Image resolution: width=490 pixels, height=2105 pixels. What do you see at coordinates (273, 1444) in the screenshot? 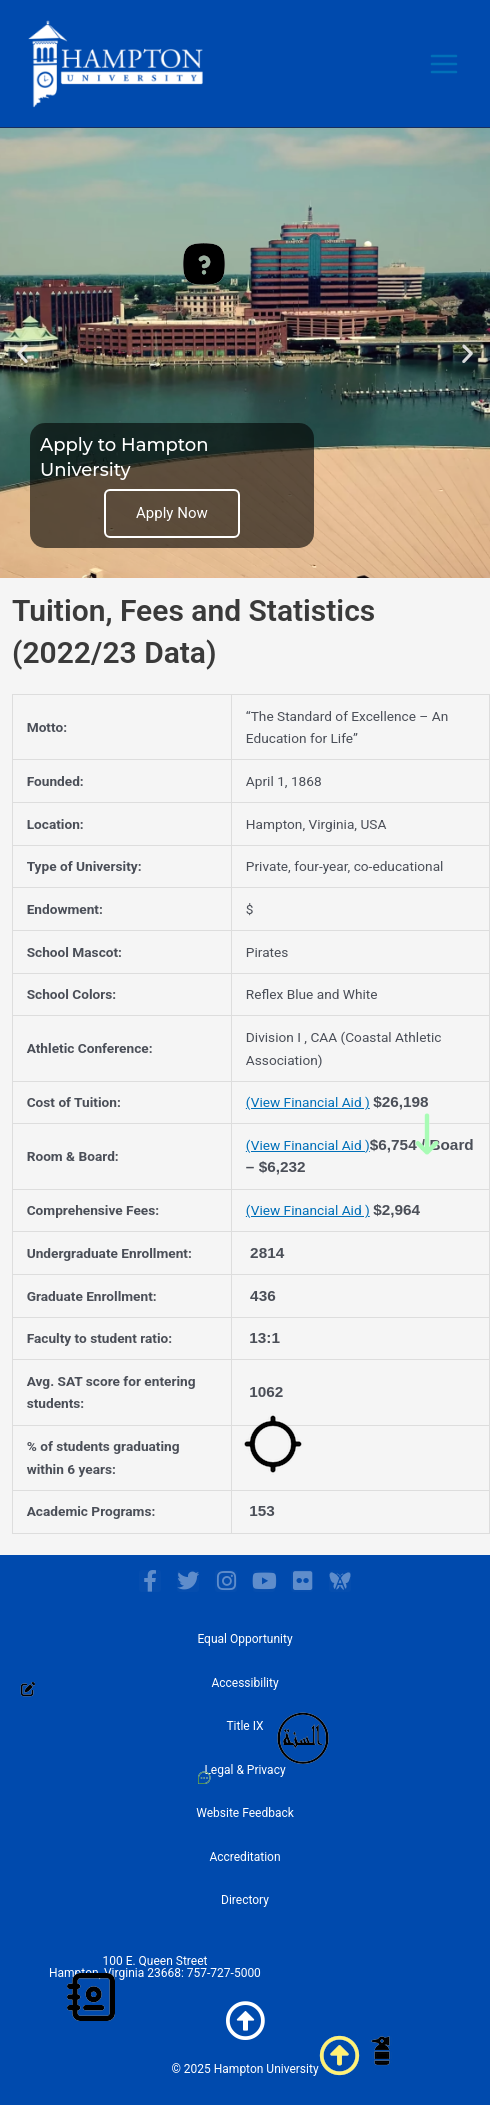
I see `searching for current location` at bounding box center [273, 1444].